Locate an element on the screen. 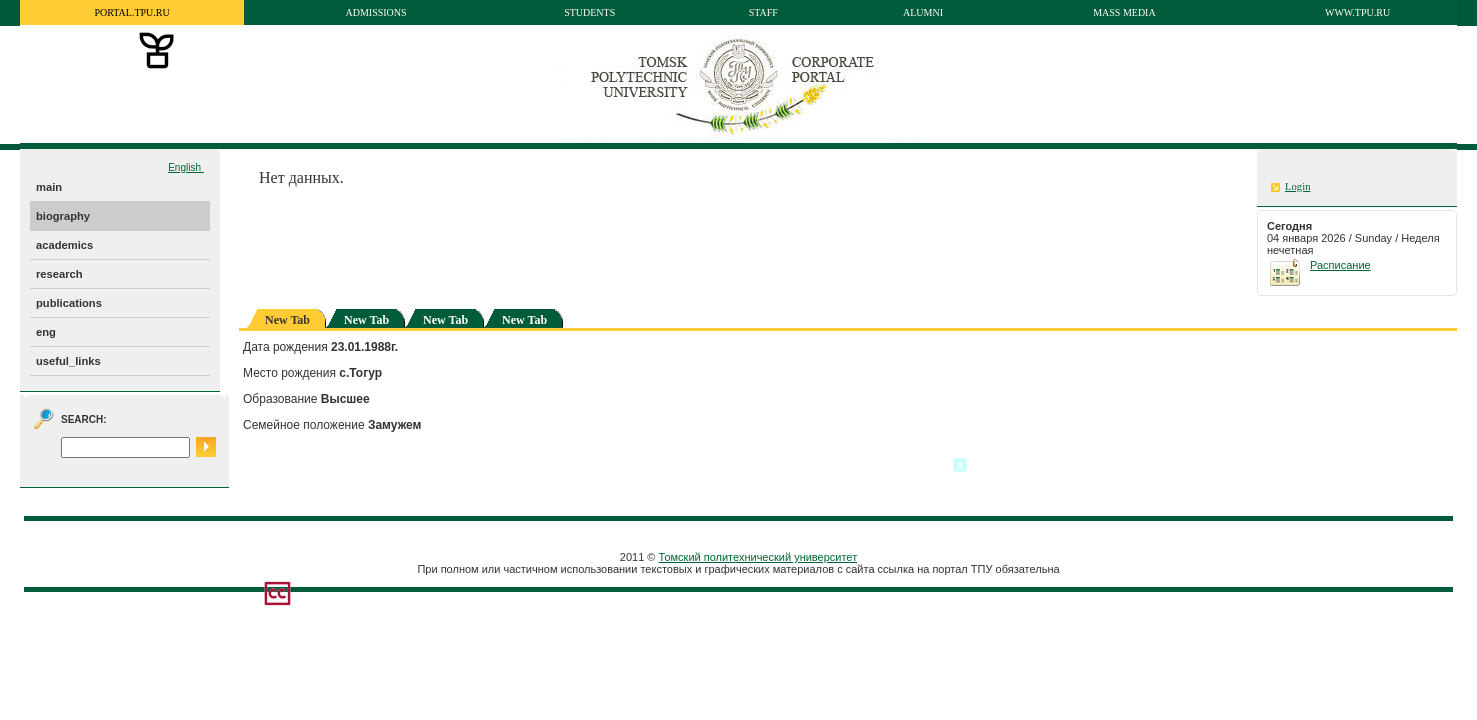  access smart lock controls is located at coordinates (960, 465).